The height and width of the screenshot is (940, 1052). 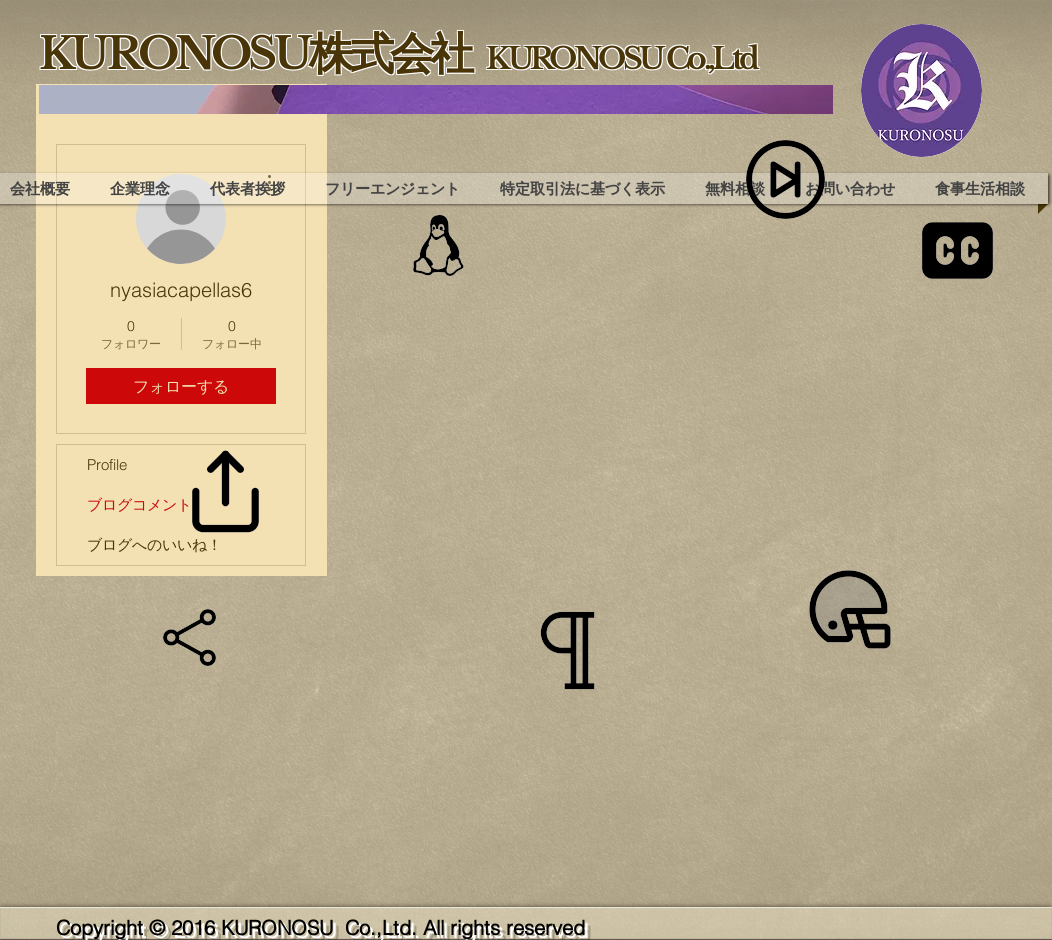 What do you see at coordinates (785, 179) in the screenshot?
I see `skip to the next track or media item` at bounding box center [785, 179].